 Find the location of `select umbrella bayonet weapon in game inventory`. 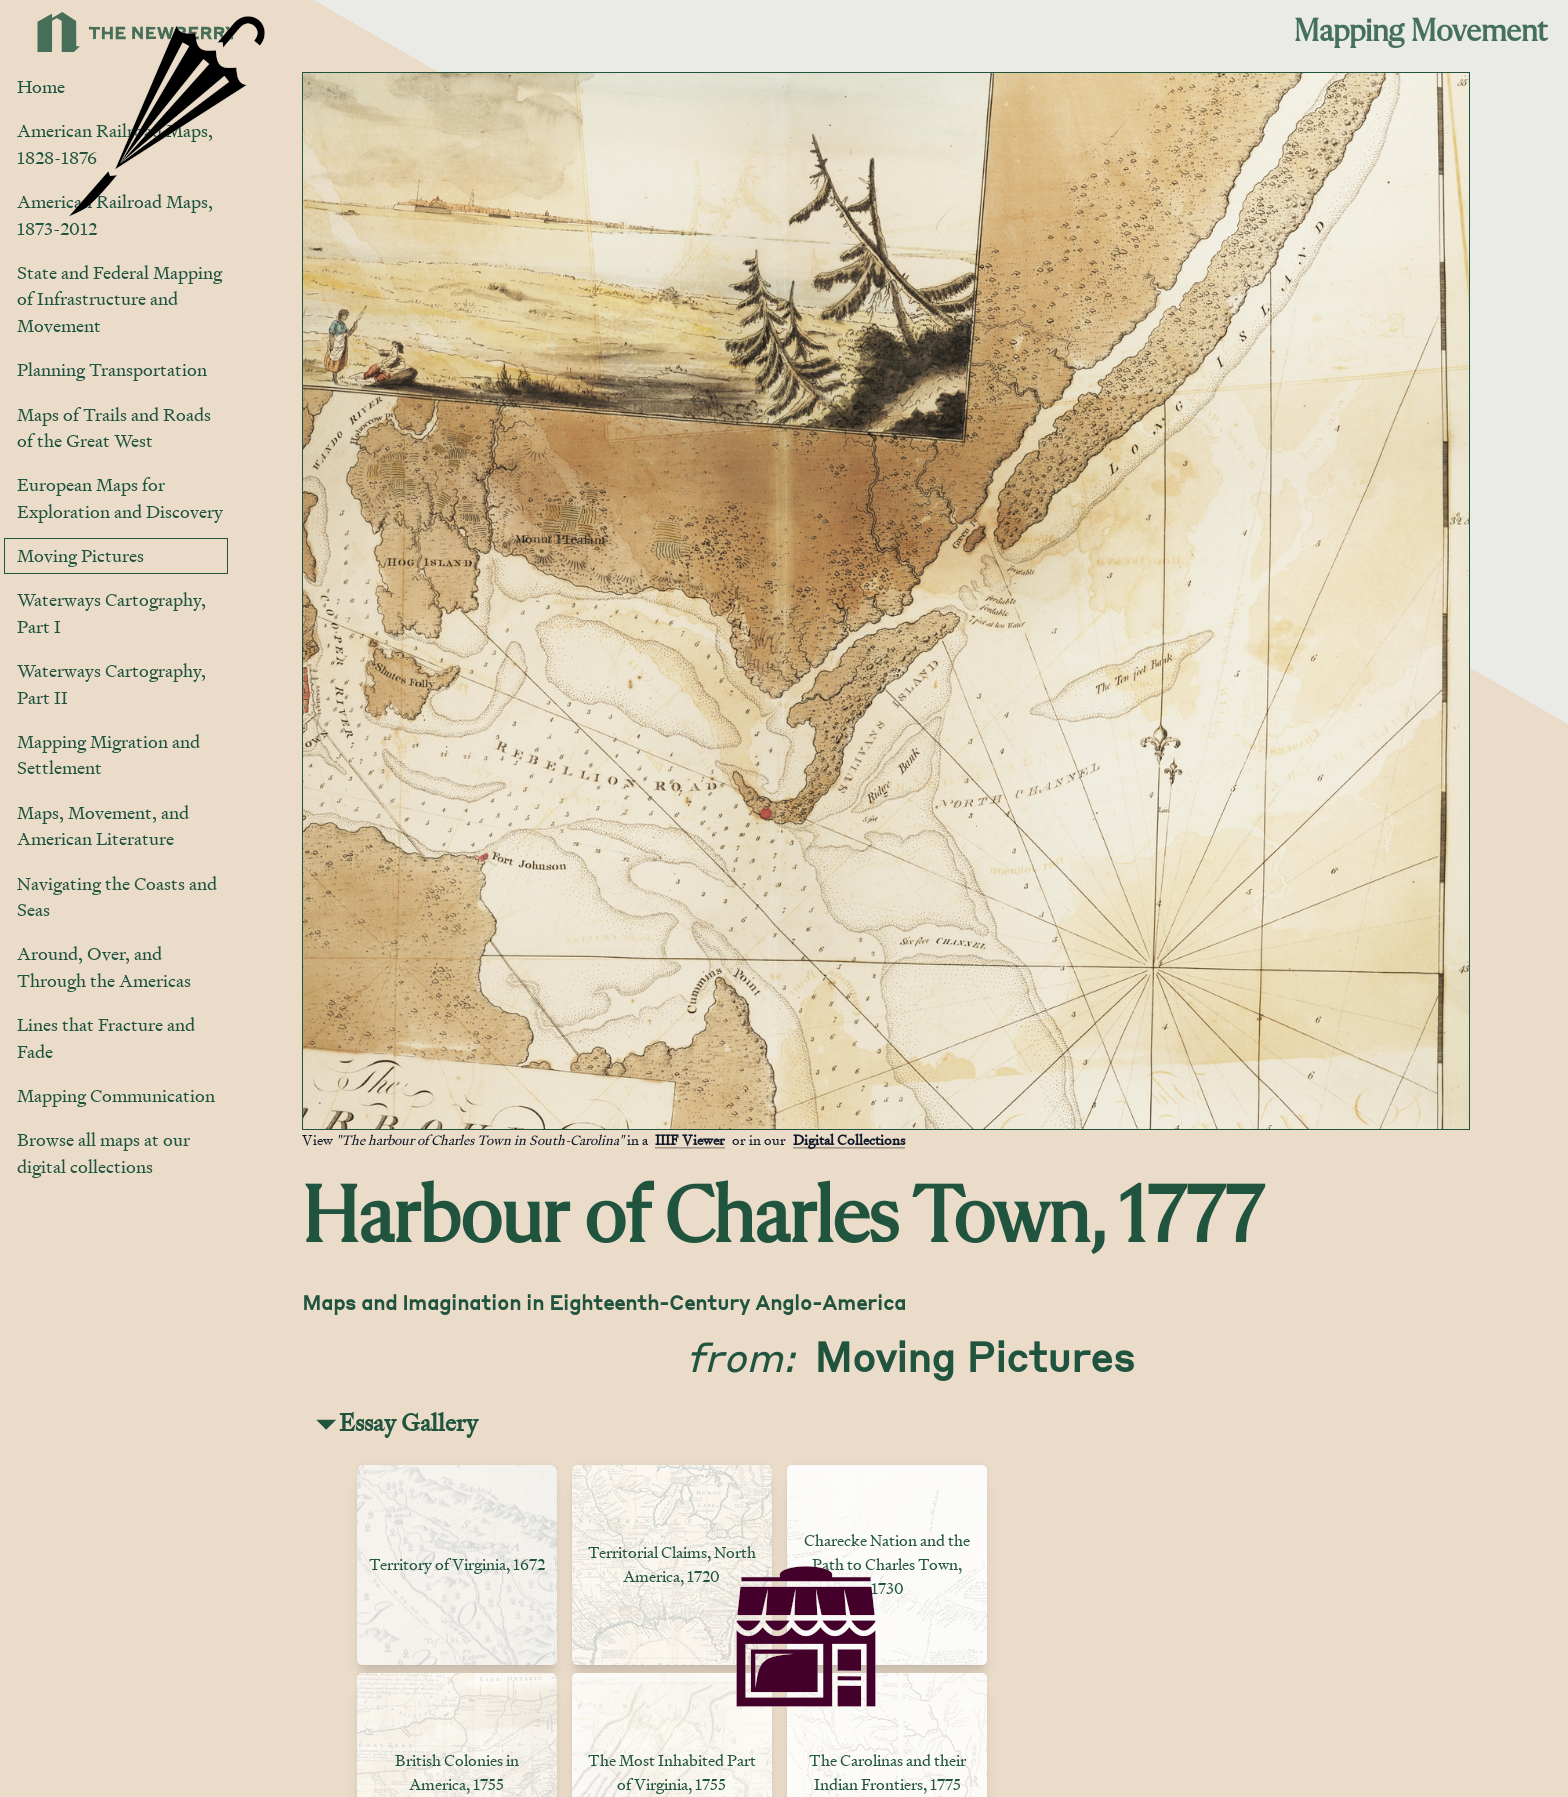

select umbrella bayonet weapon in game inventory is located at coordinates (165, 118).